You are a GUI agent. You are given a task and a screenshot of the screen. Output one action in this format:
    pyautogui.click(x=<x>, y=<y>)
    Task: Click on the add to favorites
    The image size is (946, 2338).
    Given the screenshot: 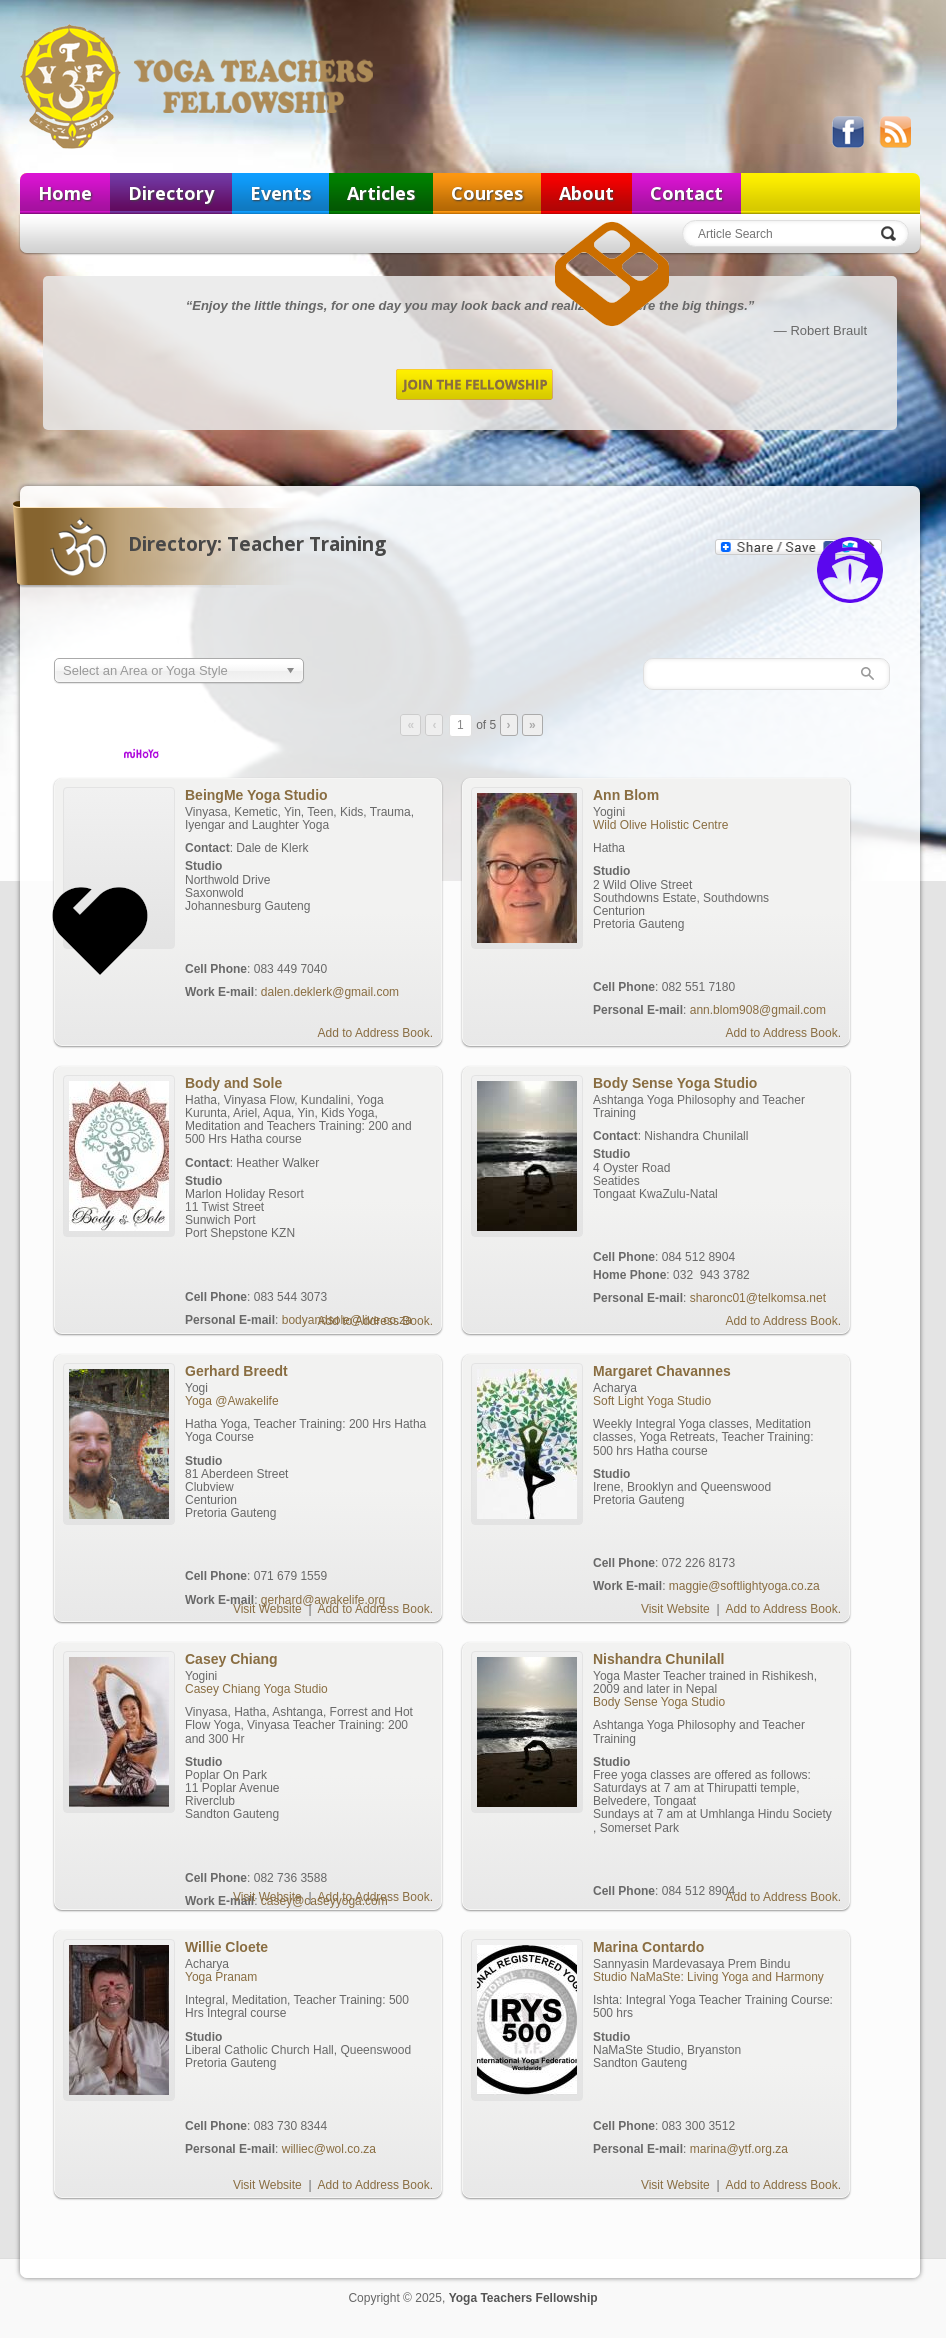 What is the action you would take?
    pyautogui.click(x=100, y=930)
    